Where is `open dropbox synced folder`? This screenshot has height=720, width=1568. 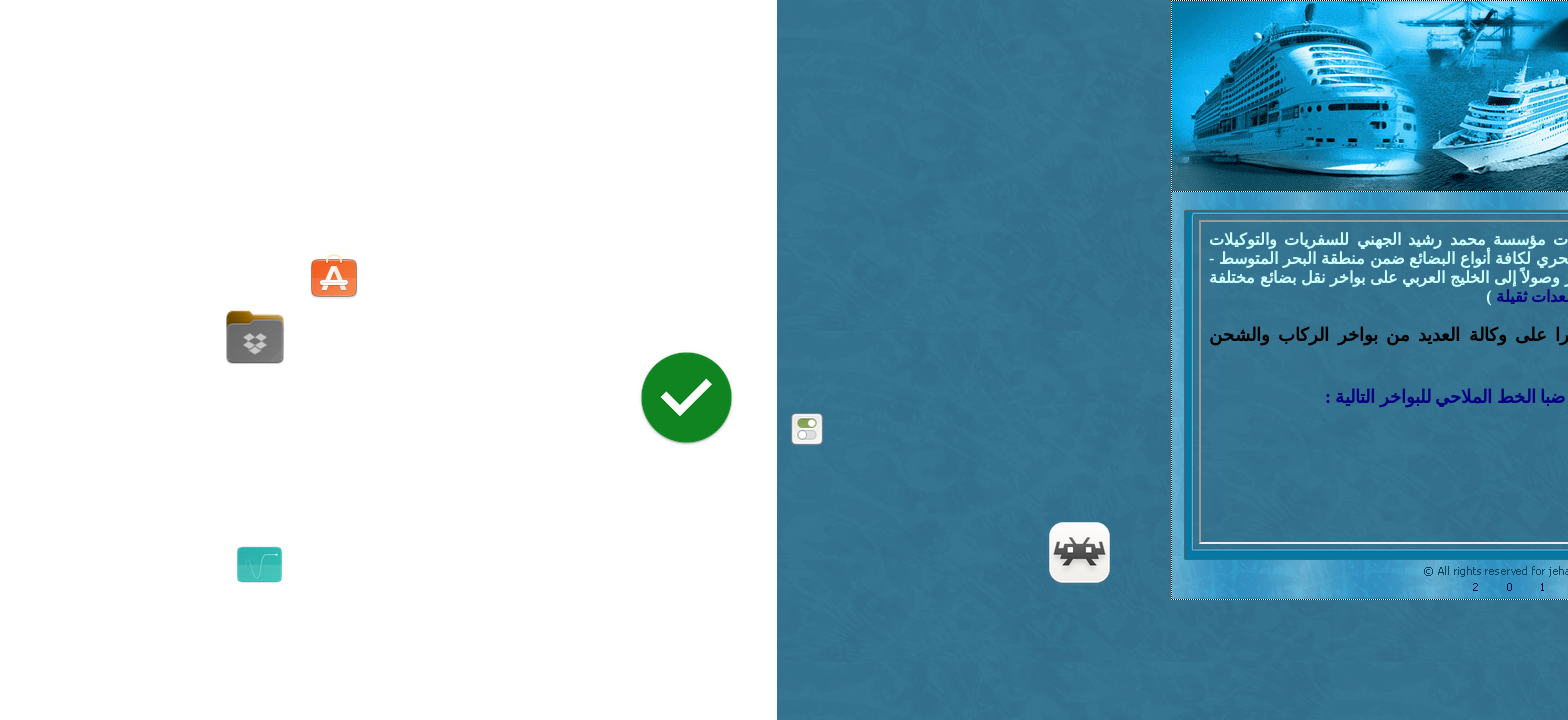
open dropbox synced folder is located at coordinates (255, 337).